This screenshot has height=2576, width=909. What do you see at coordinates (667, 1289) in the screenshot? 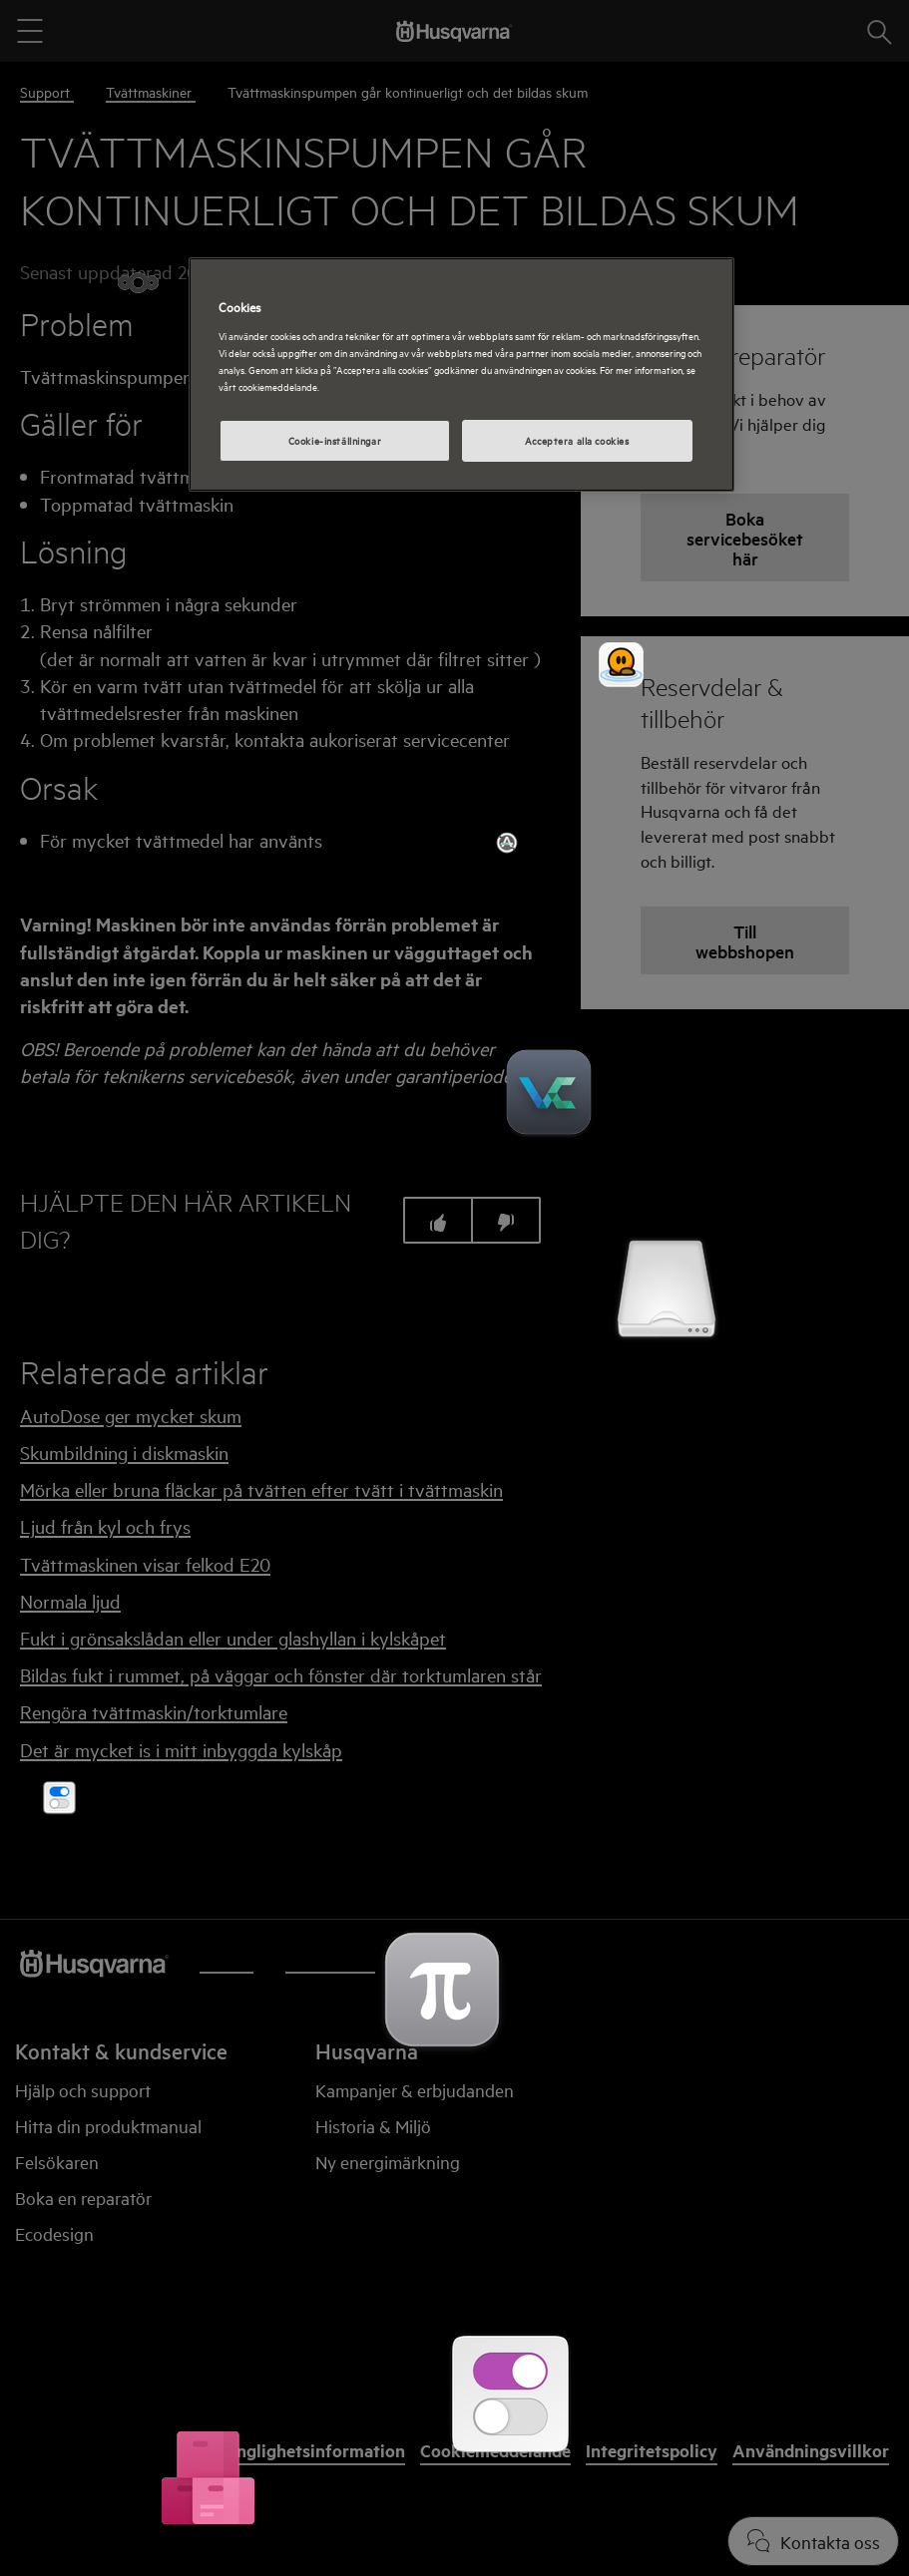
I see `access scanner device settings` at bounding box center [667, 1289].